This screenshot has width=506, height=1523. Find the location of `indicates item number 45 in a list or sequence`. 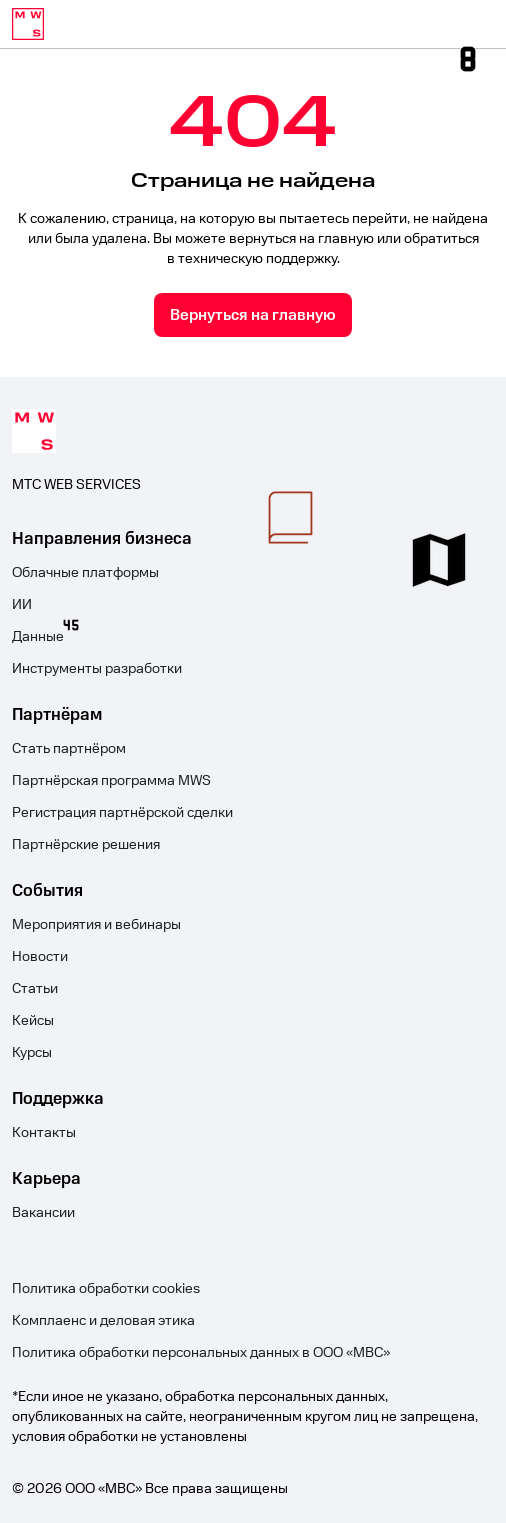

indicates item number 45 in a list or sequence is located at coordinates (71, 625).